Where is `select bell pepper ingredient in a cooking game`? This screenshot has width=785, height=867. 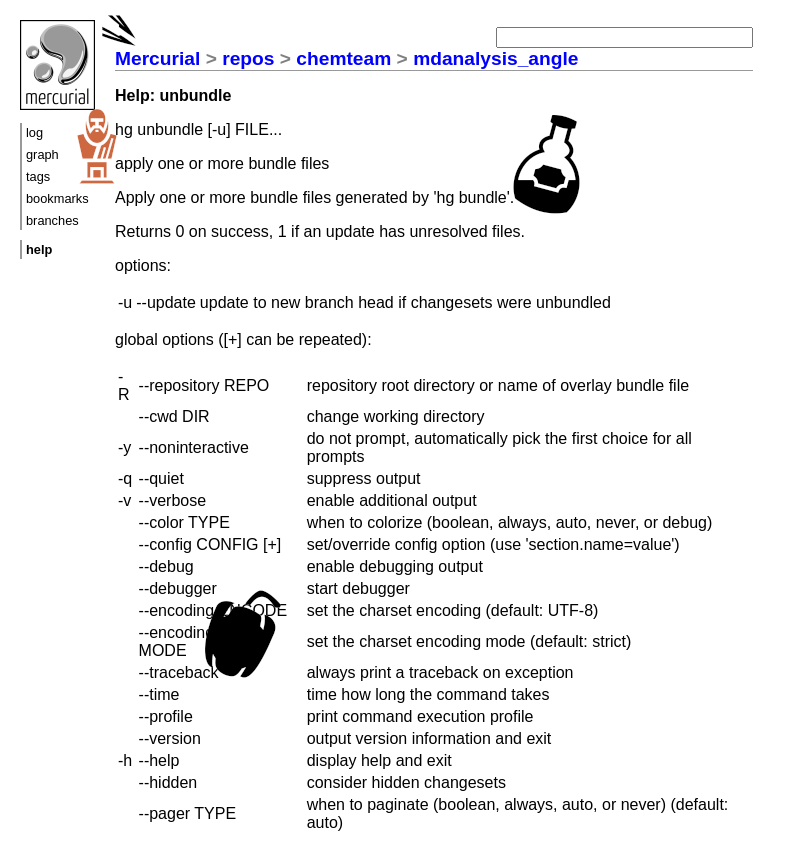 select bell pepper ingredient in a cooking game is located at coordinates (243, 634).